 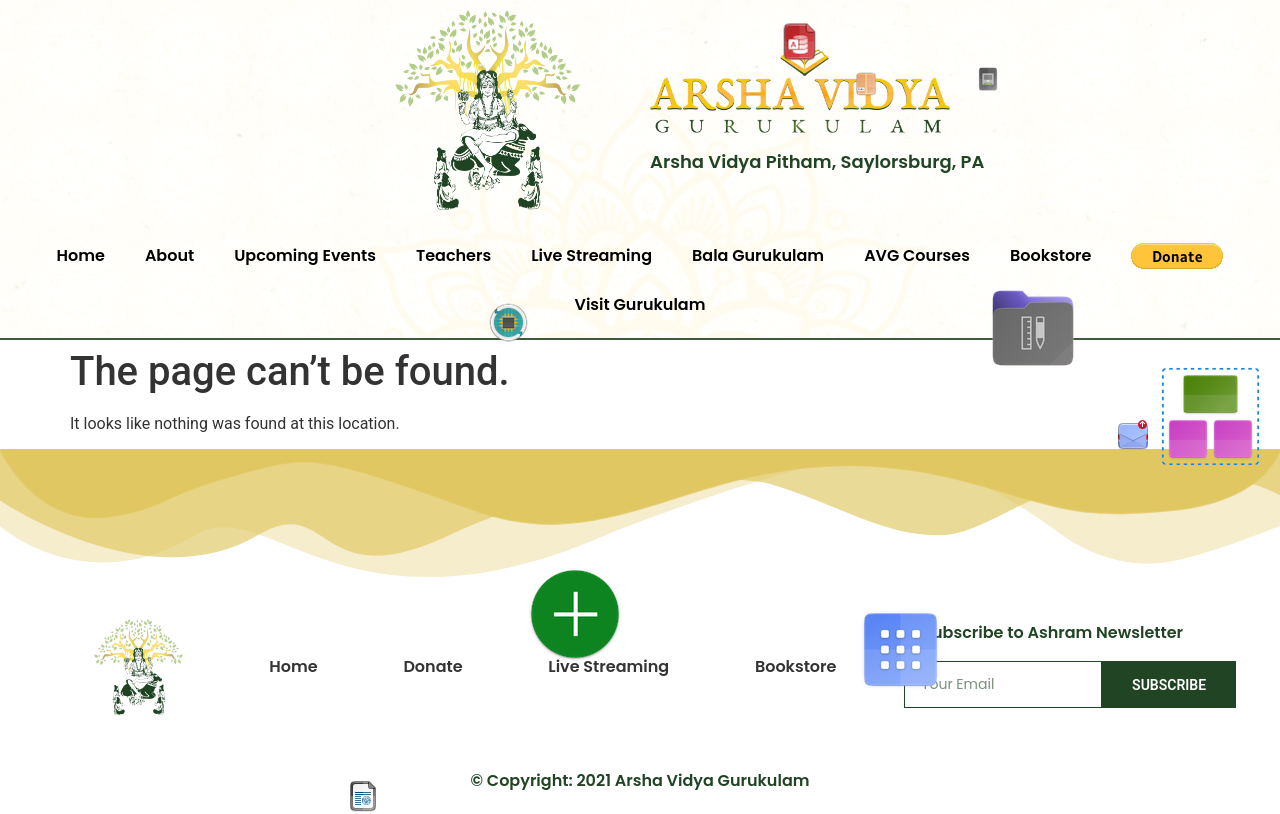 What do you see at coordinates (866, 84) in the screenshot?
I see `a compressed archive or package file` at bounding box center [866, 84].